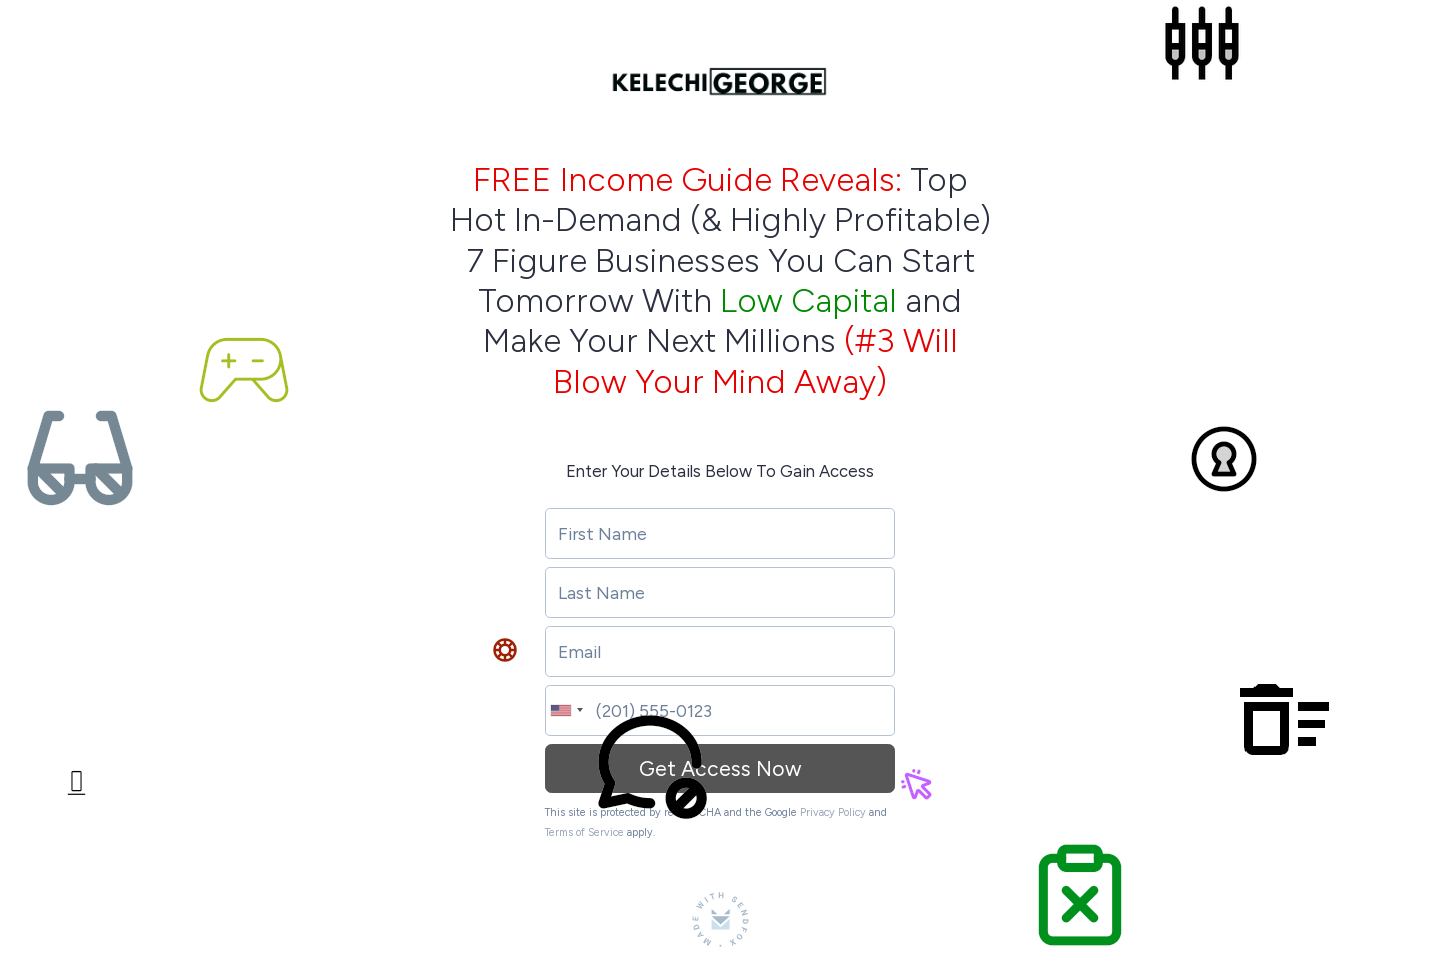 The image size is (1440, 977). What do you see at coordinates (244, 370) in the screenshot?
I see `access gaming features or games library` at bounding box center [244, 370].